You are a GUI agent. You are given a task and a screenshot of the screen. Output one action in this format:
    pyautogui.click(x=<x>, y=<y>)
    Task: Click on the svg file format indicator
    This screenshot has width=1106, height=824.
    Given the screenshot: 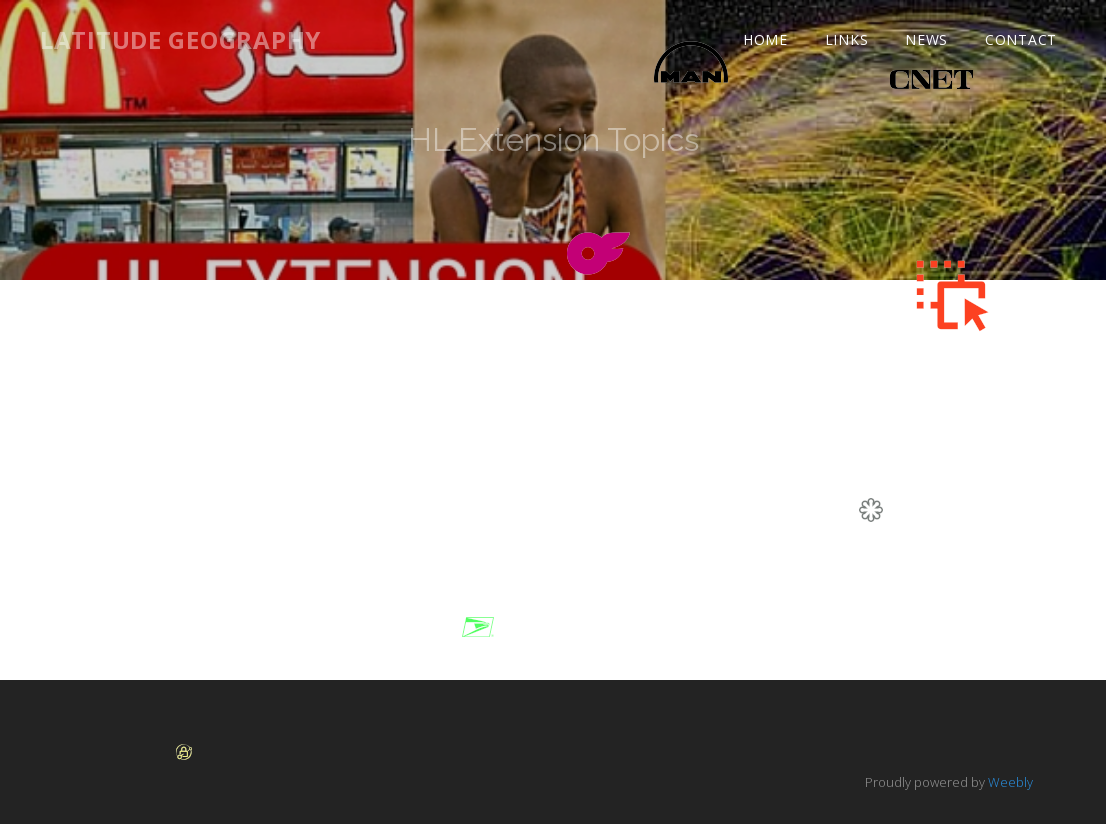 What is the action you would take?
    pyautogui.click(x=871, y=510)
    